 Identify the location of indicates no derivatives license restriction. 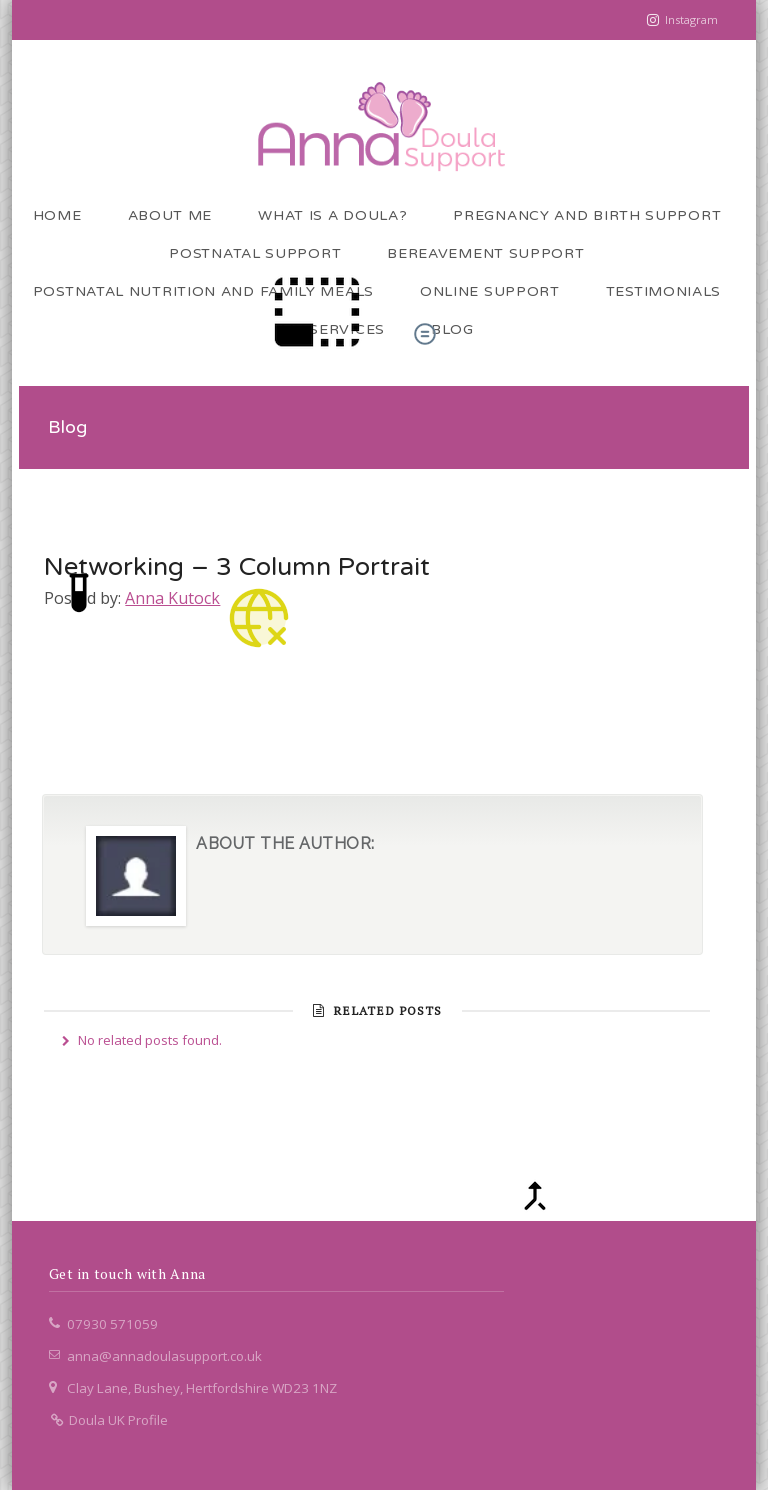
(425, 334).